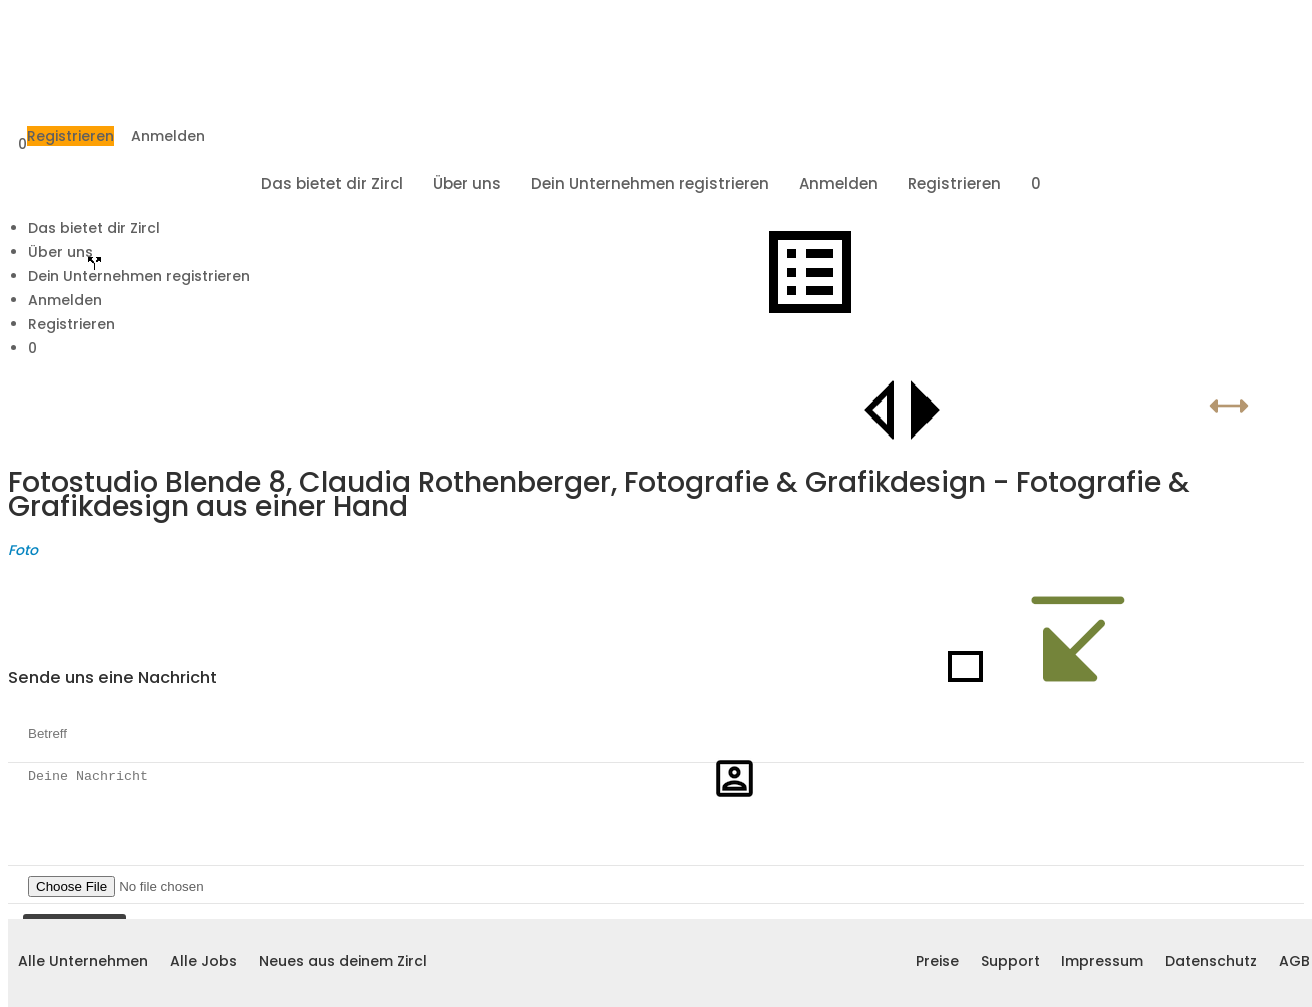 This screenshot has width=1312, height=1007. I want to click on view your account profile, so click(734, 778).